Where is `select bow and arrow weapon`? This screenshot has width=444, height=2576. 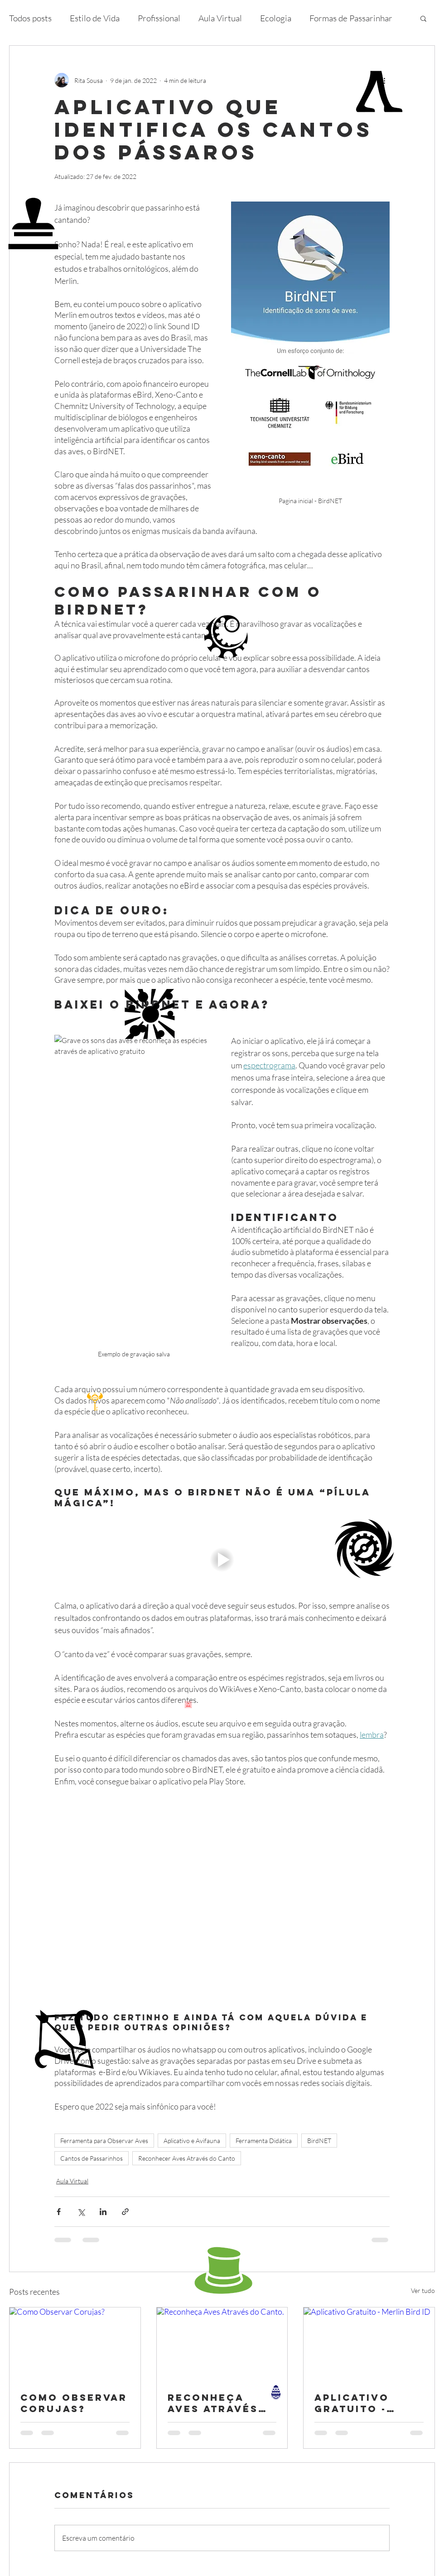 select bow and arrow weapon is located at coordinates (64, 2039).